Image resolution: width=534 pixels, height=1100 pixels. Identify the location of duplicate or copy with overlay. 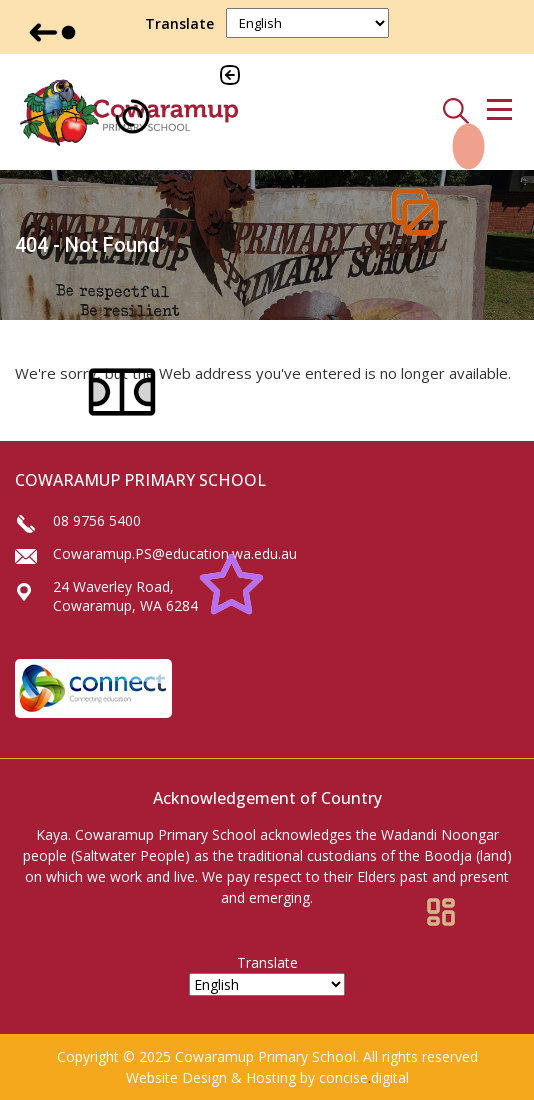
(415, 212).